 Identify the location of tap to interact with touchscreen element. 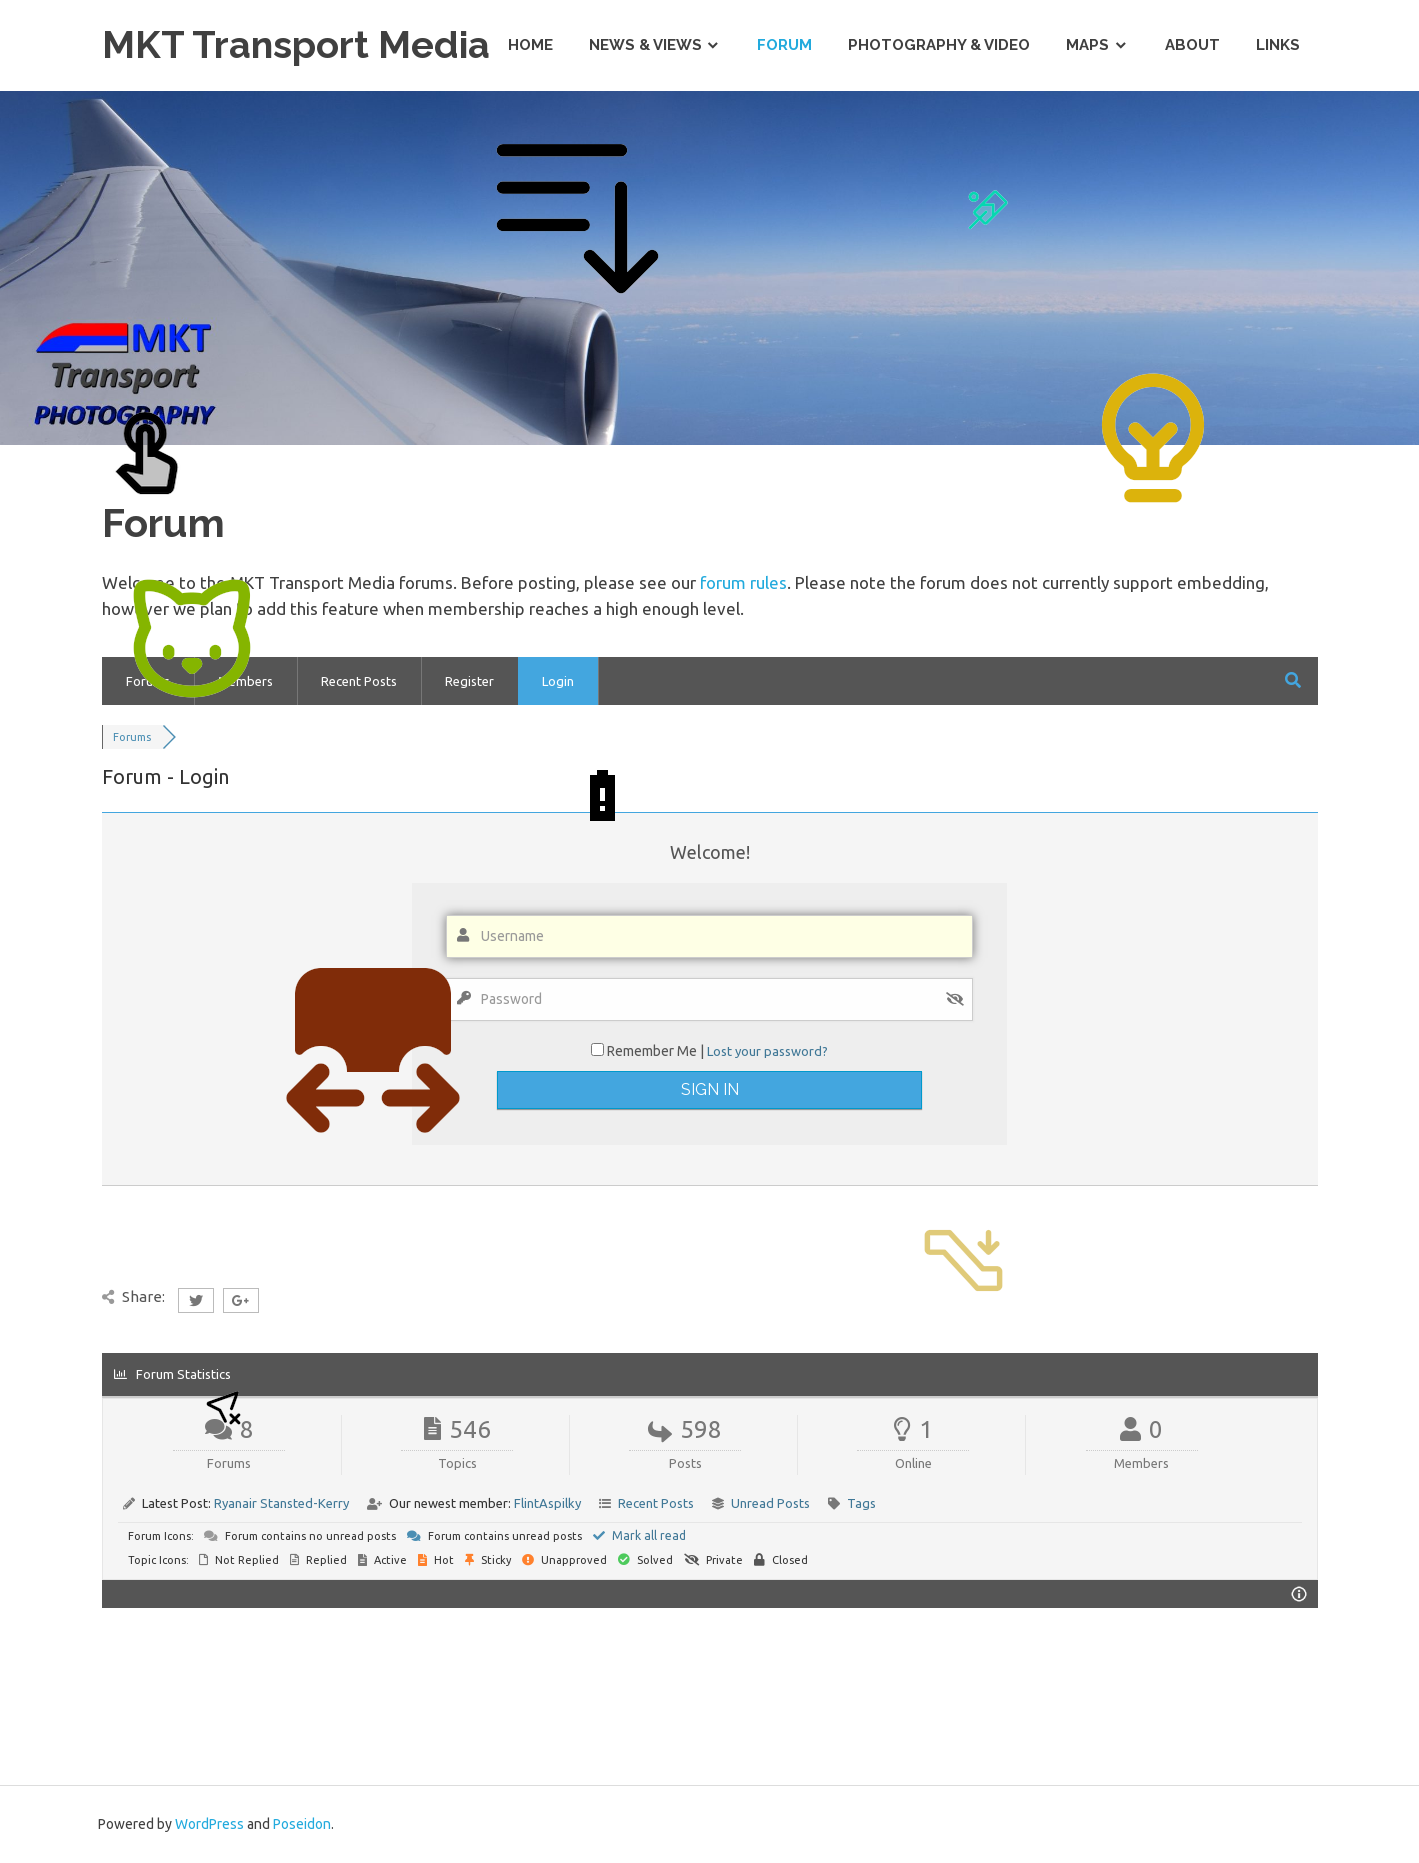
(147, 455).